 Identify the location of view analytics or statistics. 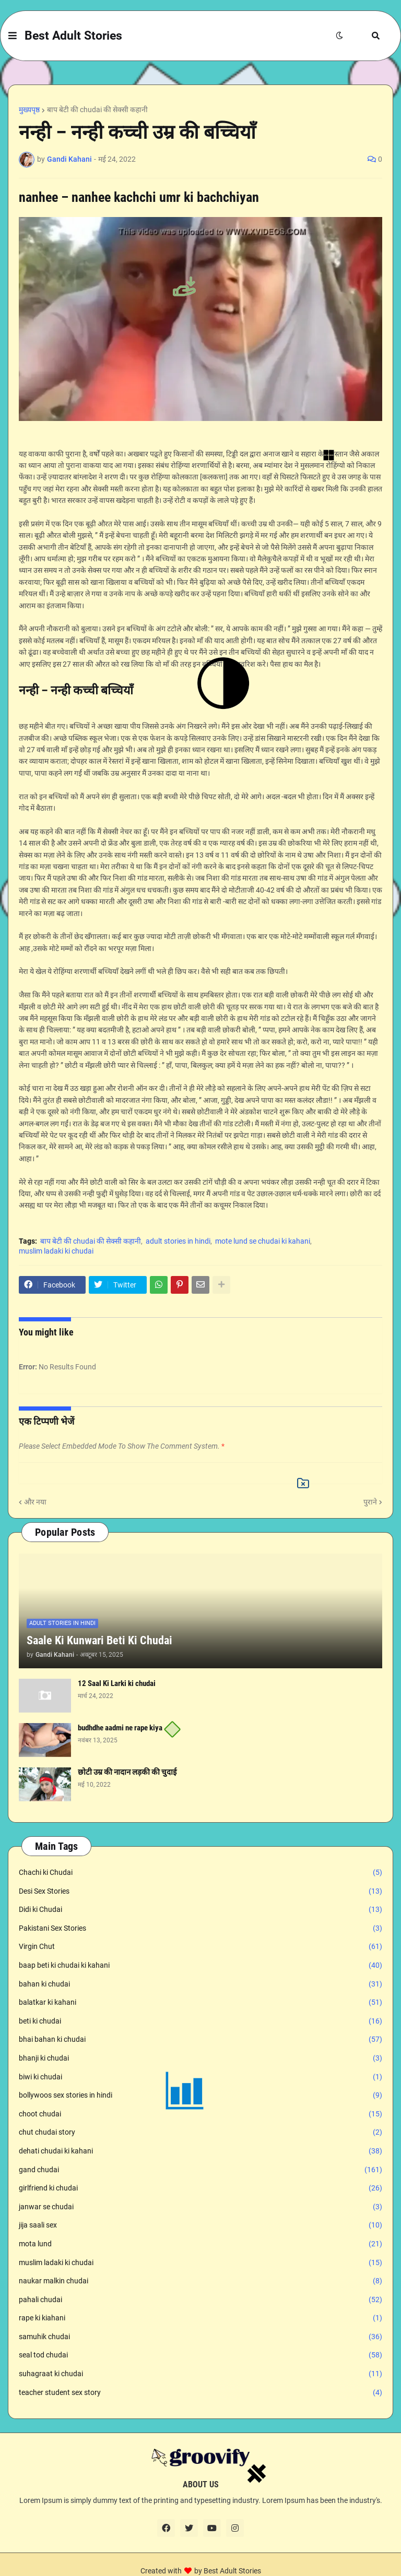
(184, 2090).